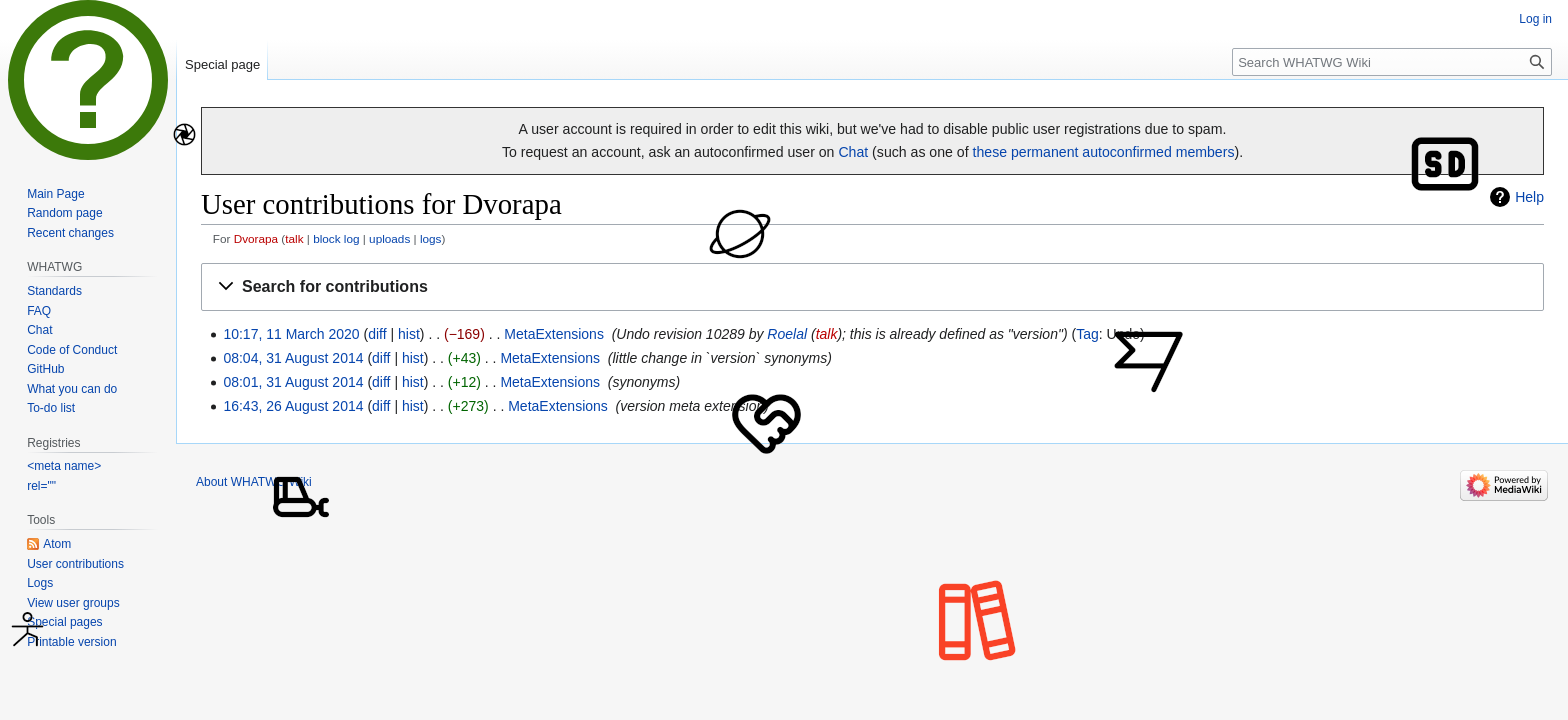 The height and width of the screenshot is (720, 1568). Describe the element at coordinates (27, 630) in the screenshot. I see `access tai chi or meditation exercises` at that location.